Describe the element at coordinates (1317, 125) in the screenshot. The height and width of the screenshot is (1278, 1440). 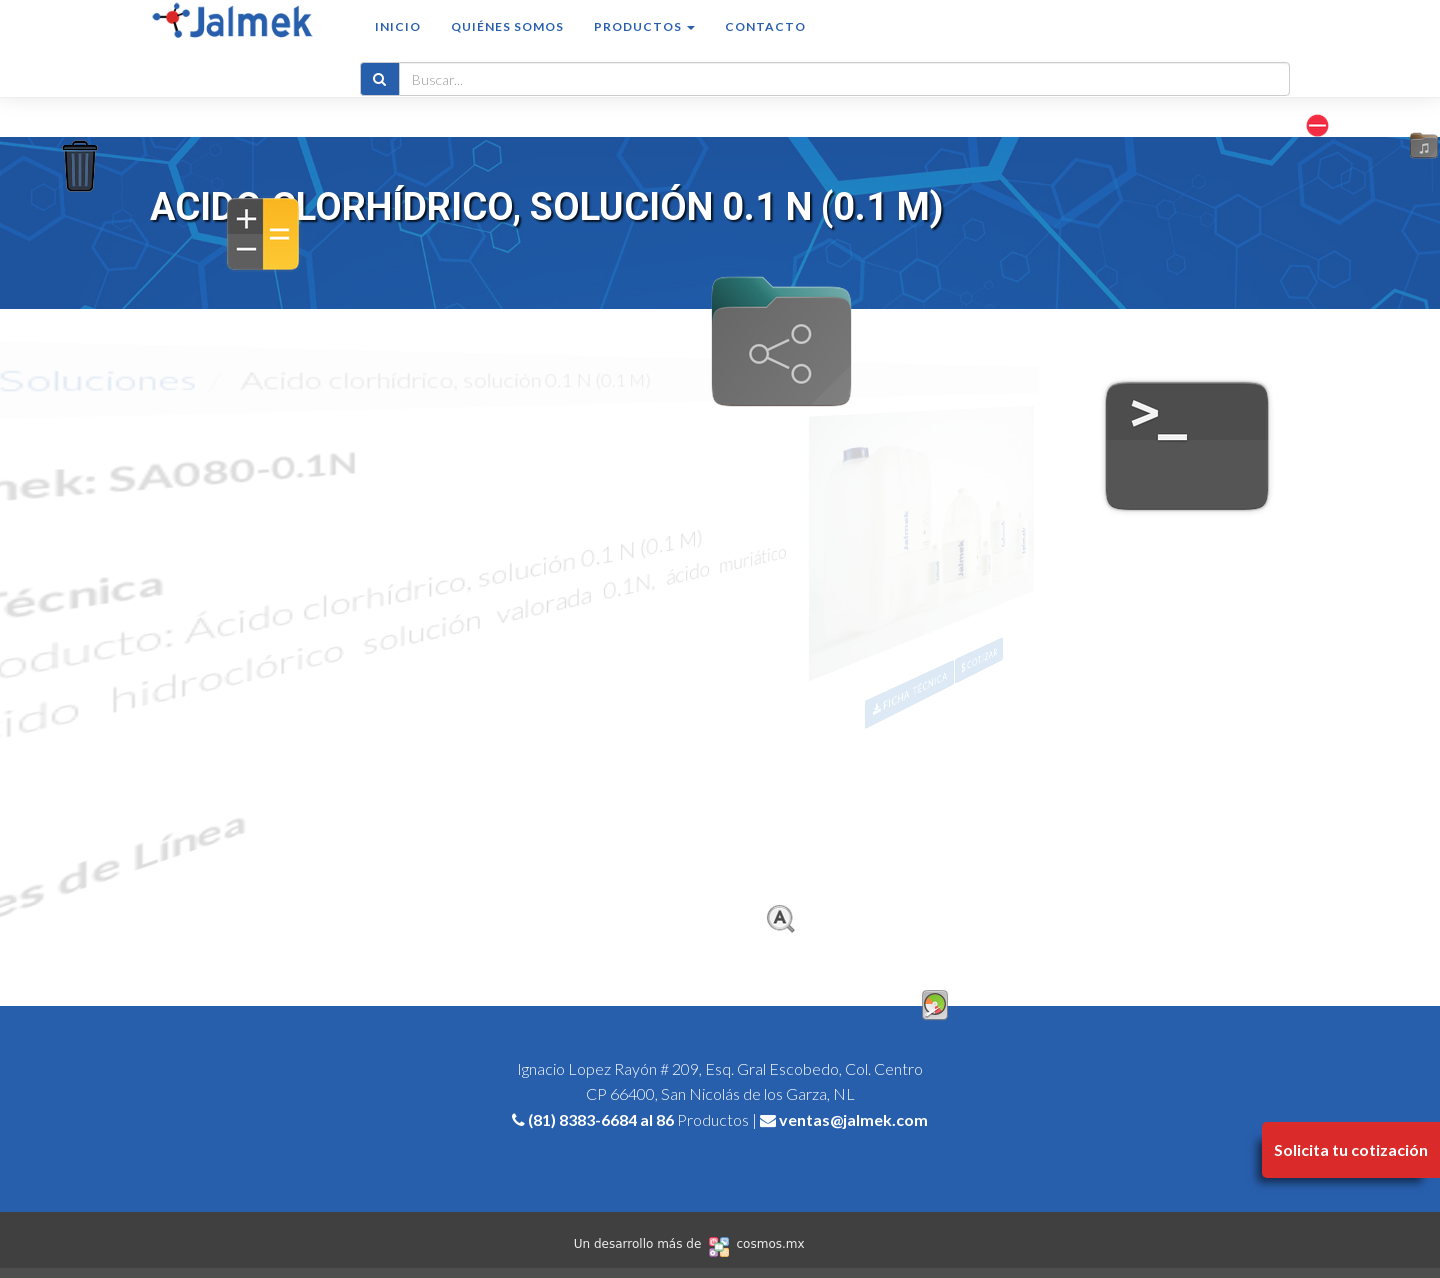
I see `indicates an error has occurred` at that location.